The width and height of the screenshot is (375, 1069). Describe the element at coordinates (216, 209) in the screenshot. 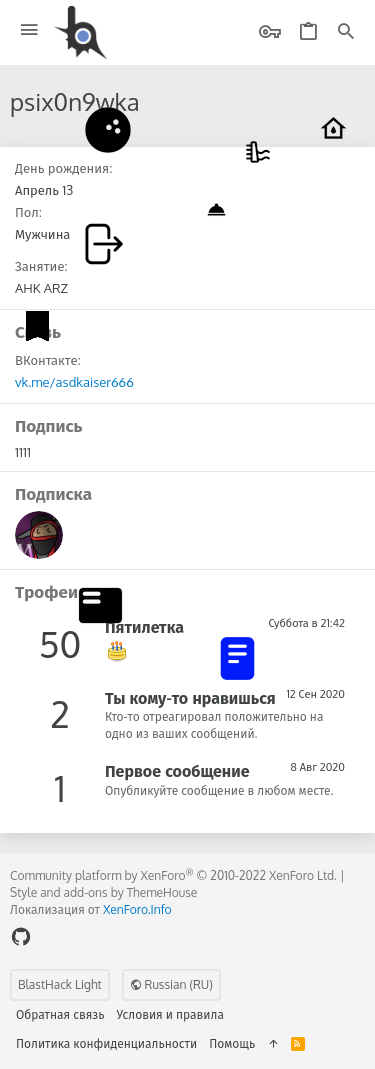

I see `request room service` at that location.